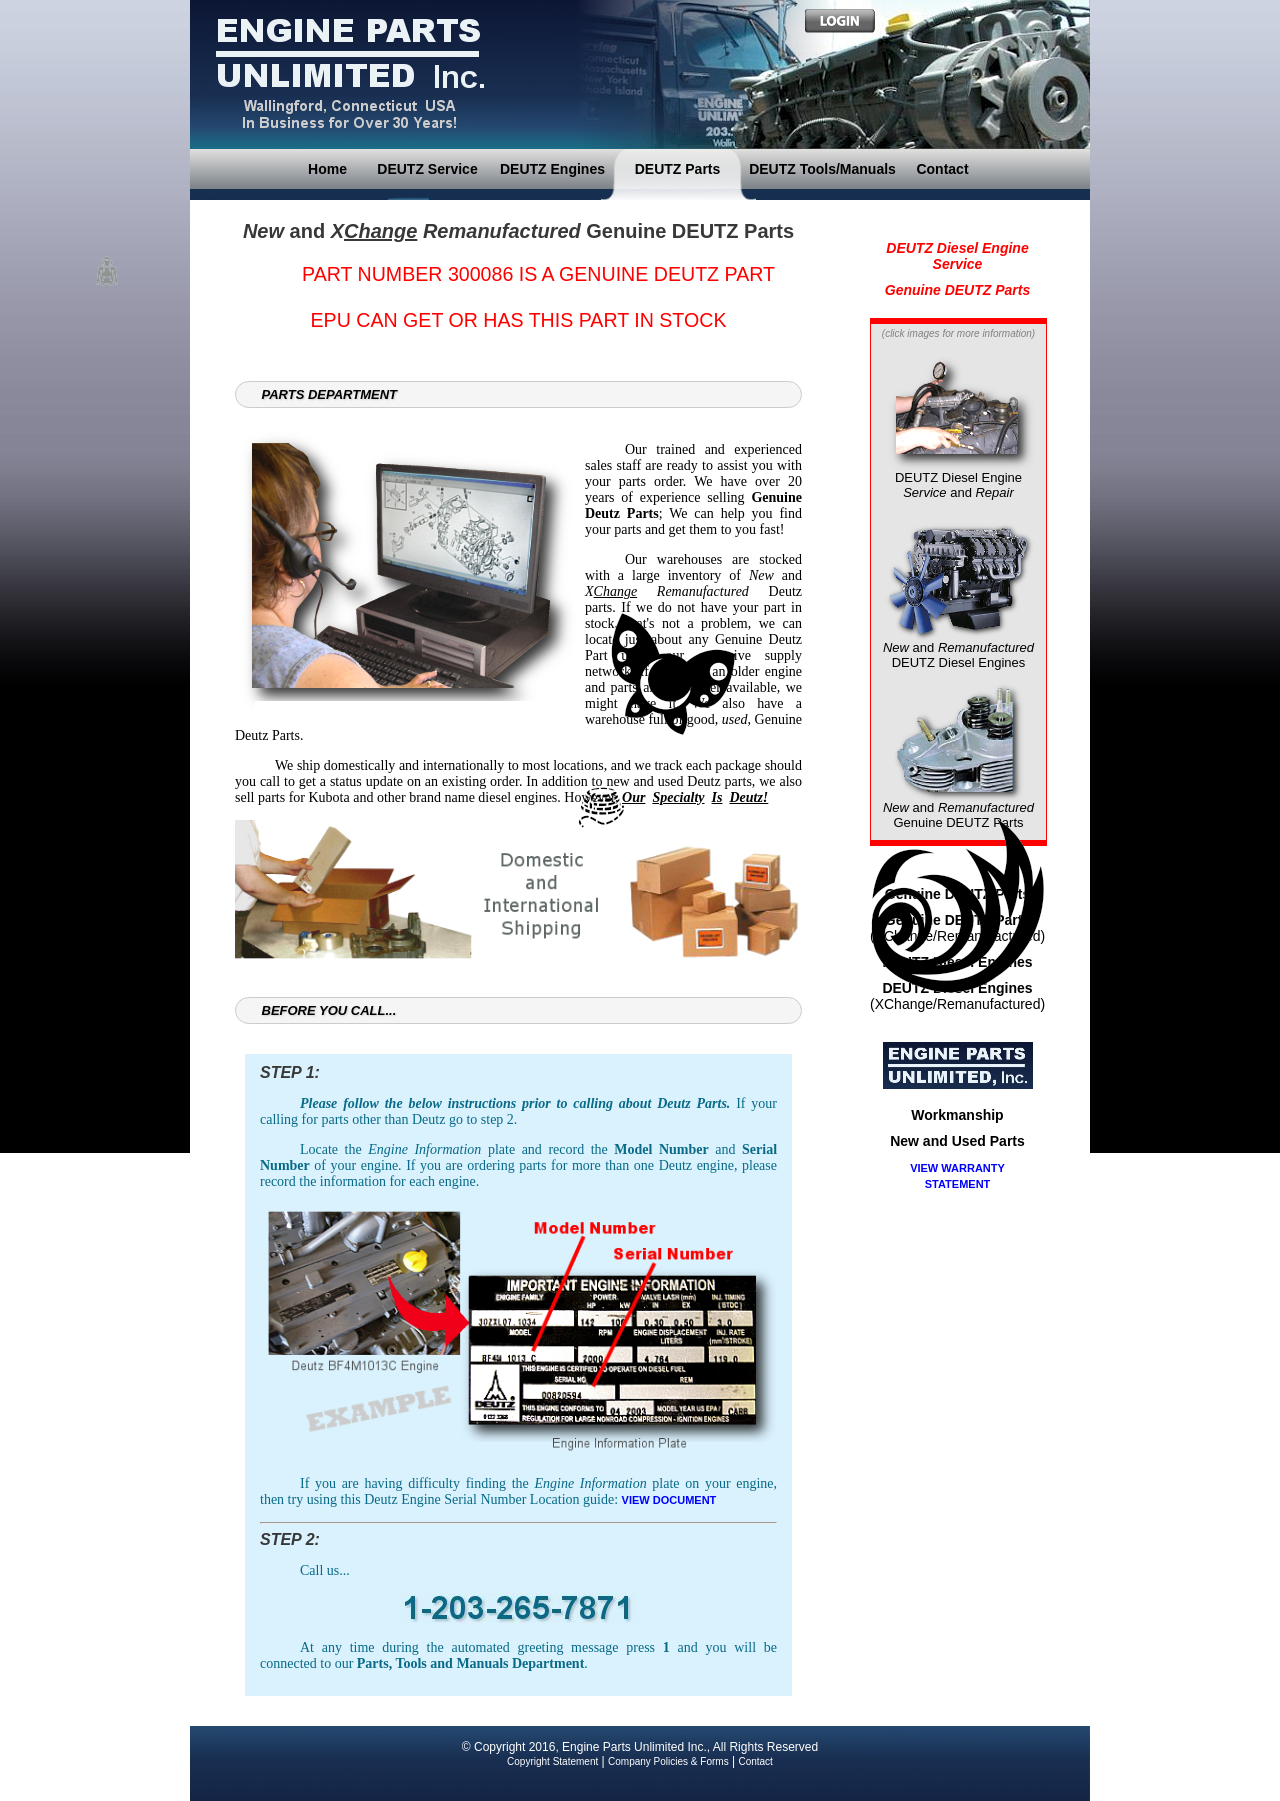  Describe the element at coordinates (601, 807) in the screenshot. I see `equip rope item in inventory` at that location.